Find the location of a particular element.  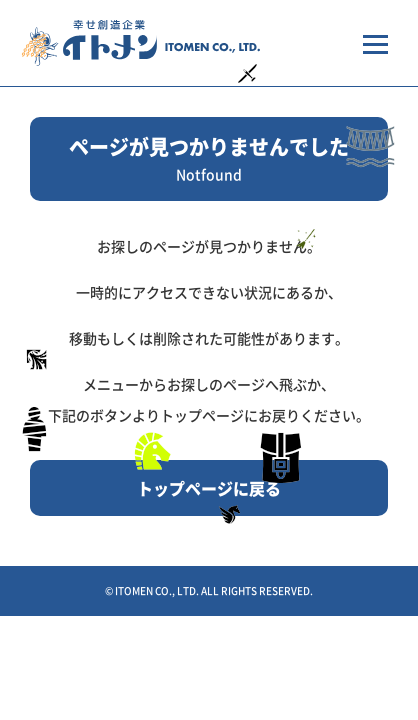

rope bridge obstacle or crossing point in a game is located at coordinates (370, 144).